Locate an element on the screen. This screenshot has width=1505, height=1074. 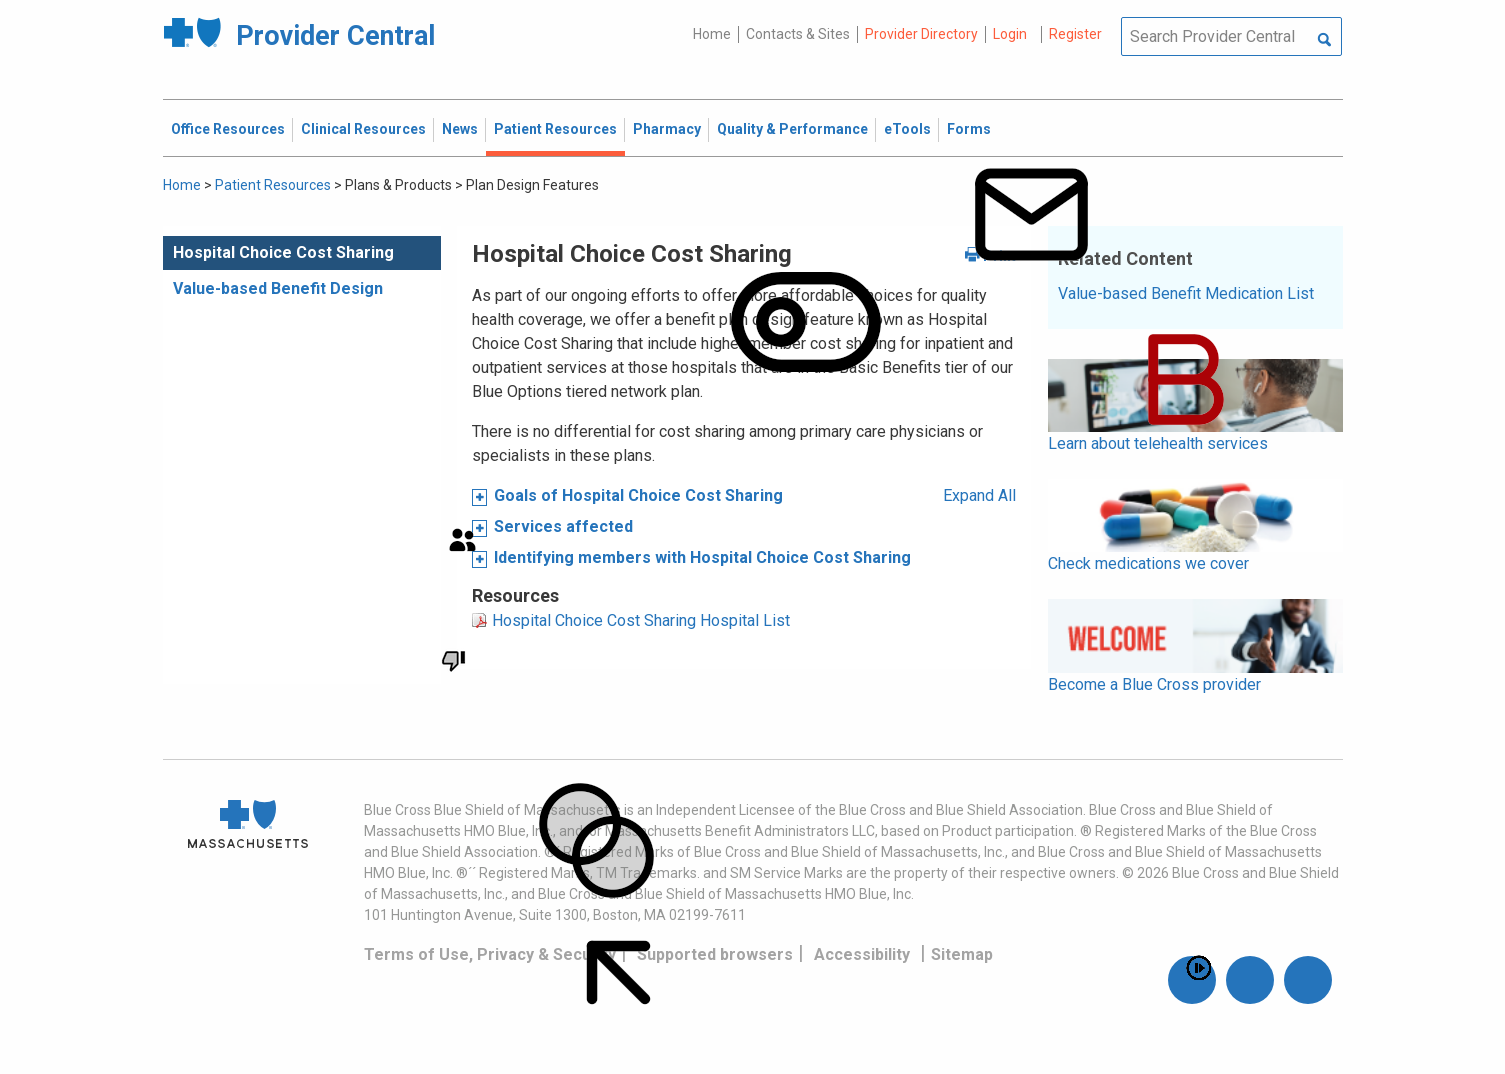
view group members is located at coordinates (462, 539).